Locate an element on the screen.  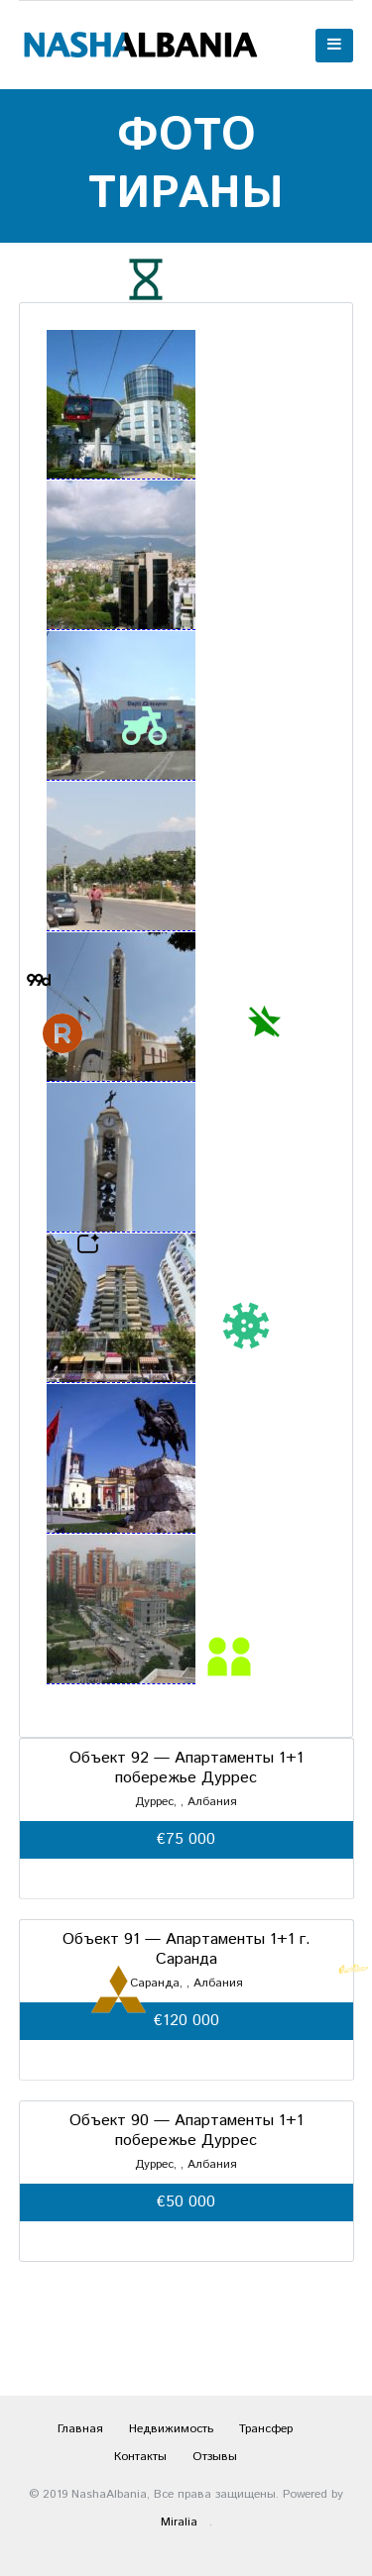
99designs logo - link to design marketplace platform is located at coordinates (39, 980).